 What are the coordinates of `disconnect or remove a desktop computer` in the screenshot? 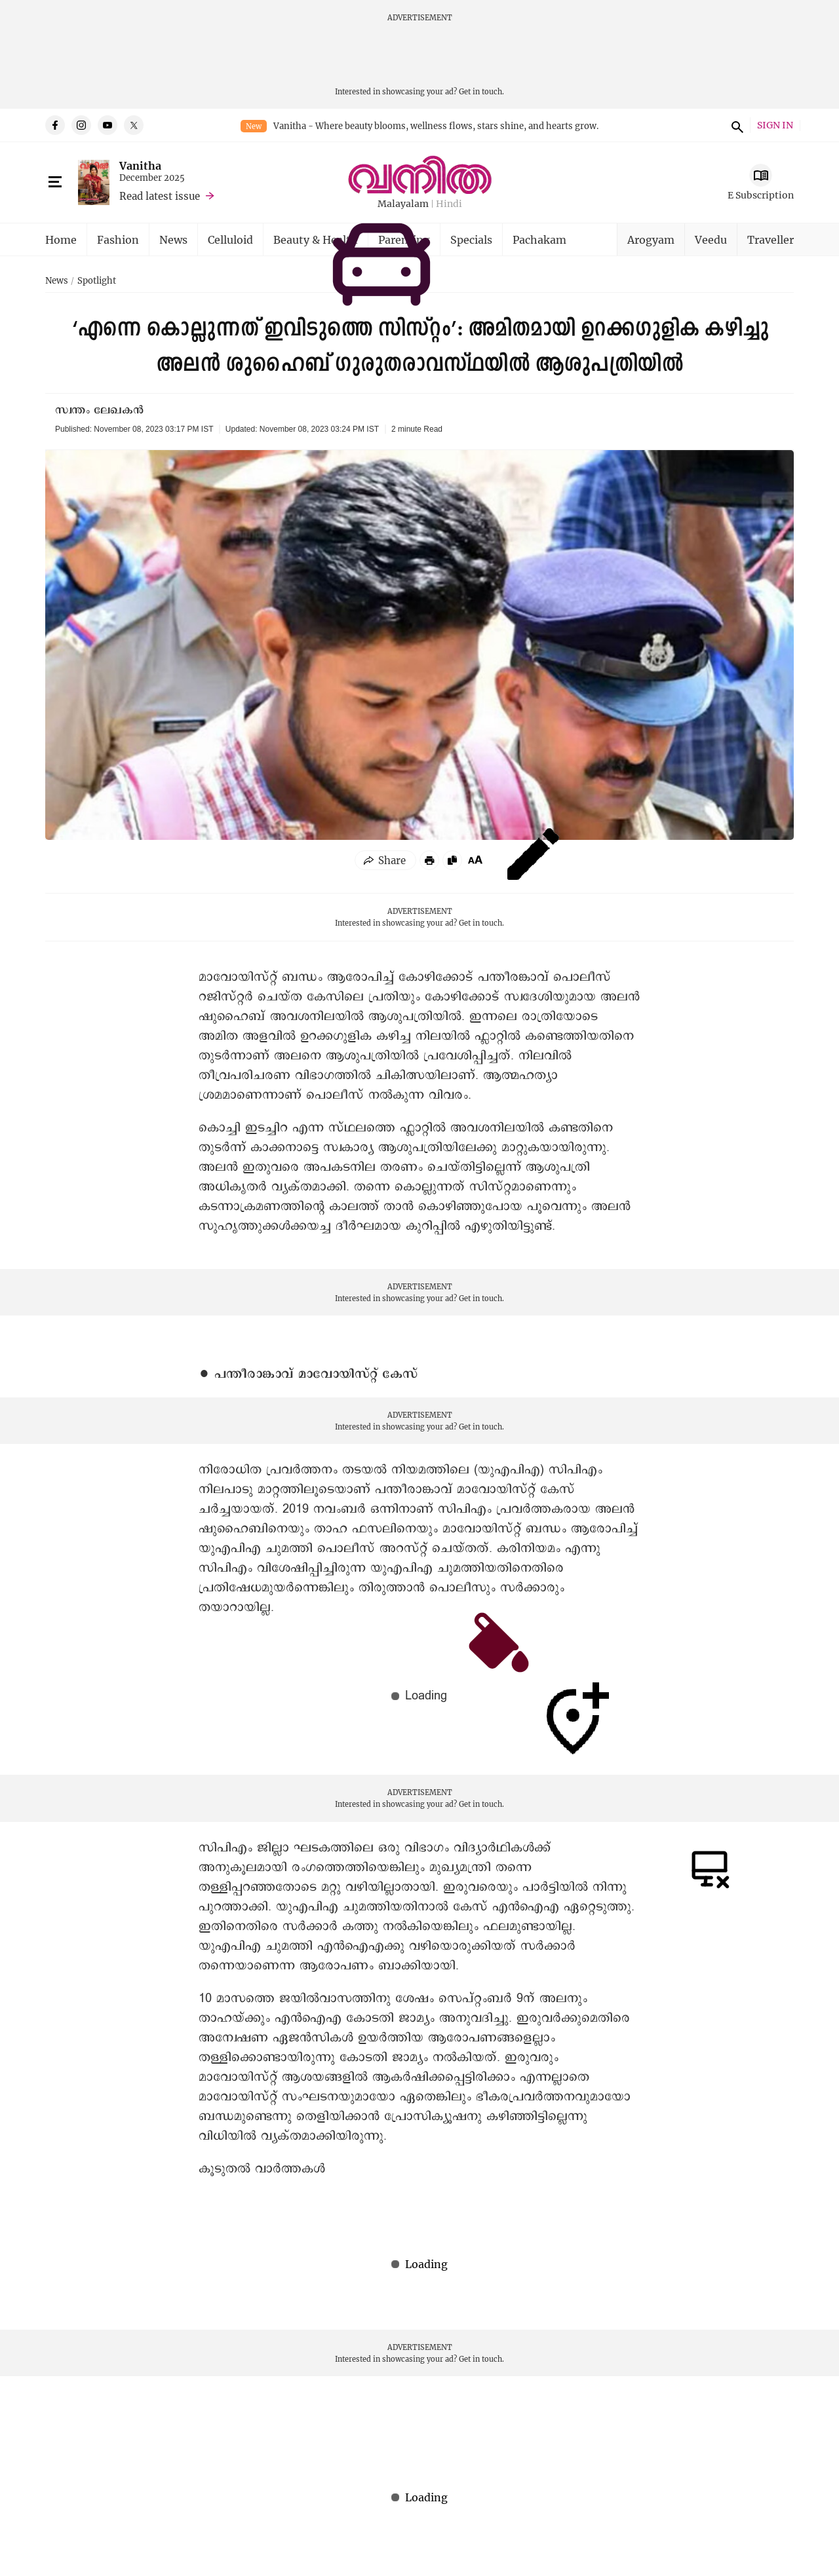 It's located at (709, 1868).